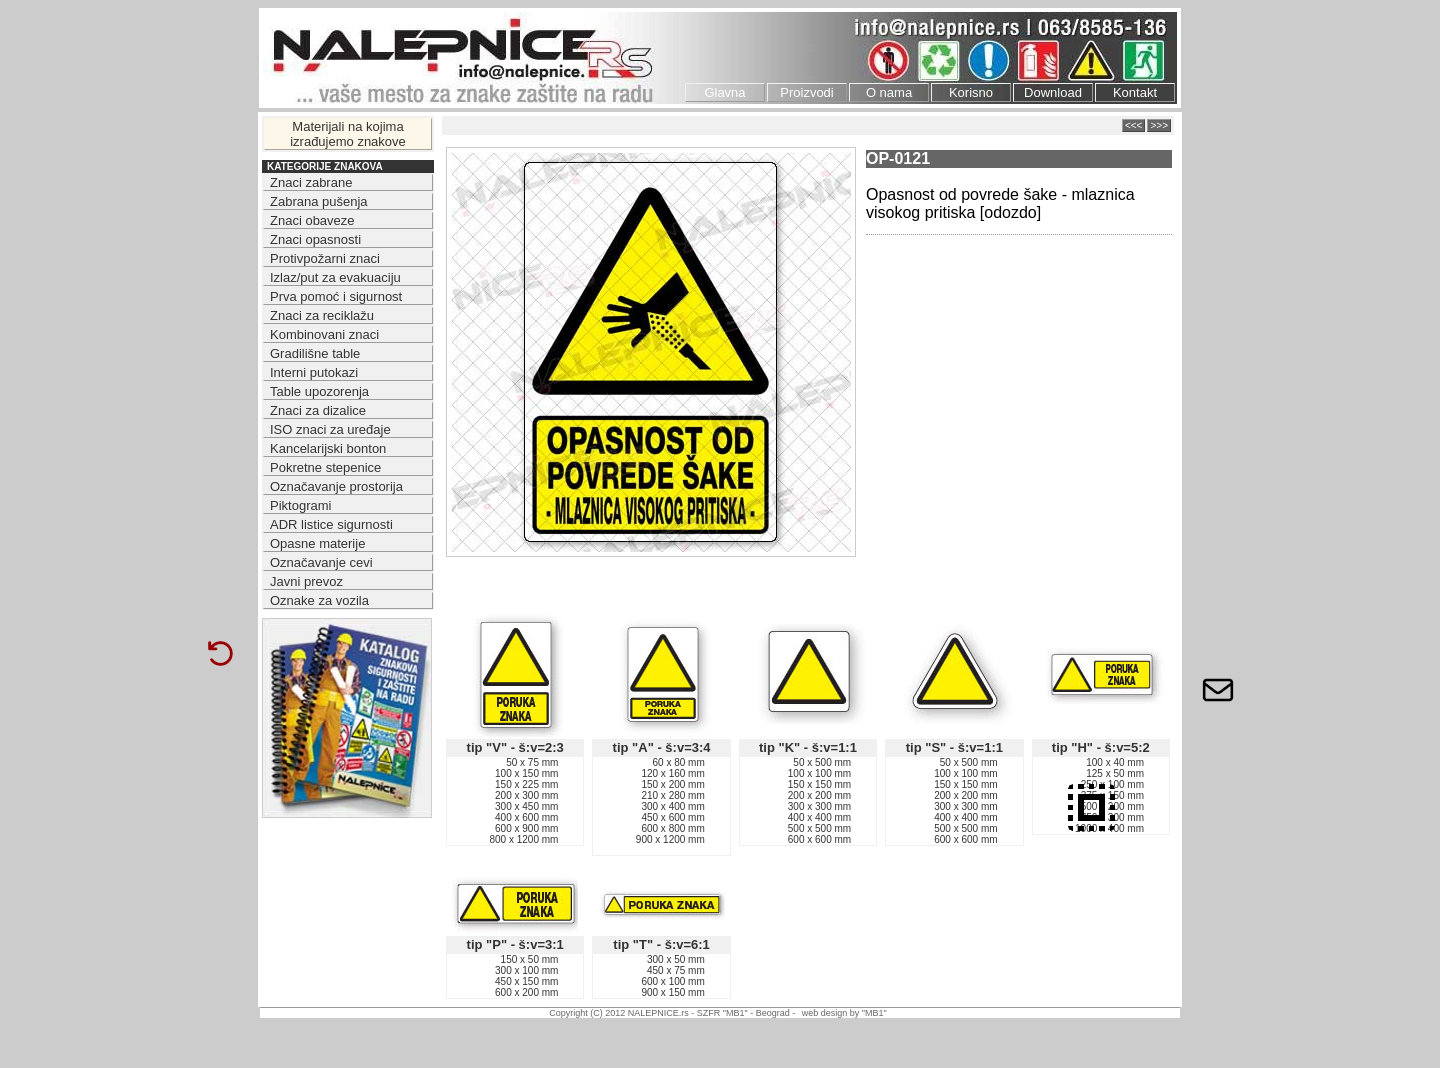 The width and height of the screenshot is (1440, 1068). Describe the element at coordinates (220, 653) in the screenshot. I see `undo the last action` at that location.